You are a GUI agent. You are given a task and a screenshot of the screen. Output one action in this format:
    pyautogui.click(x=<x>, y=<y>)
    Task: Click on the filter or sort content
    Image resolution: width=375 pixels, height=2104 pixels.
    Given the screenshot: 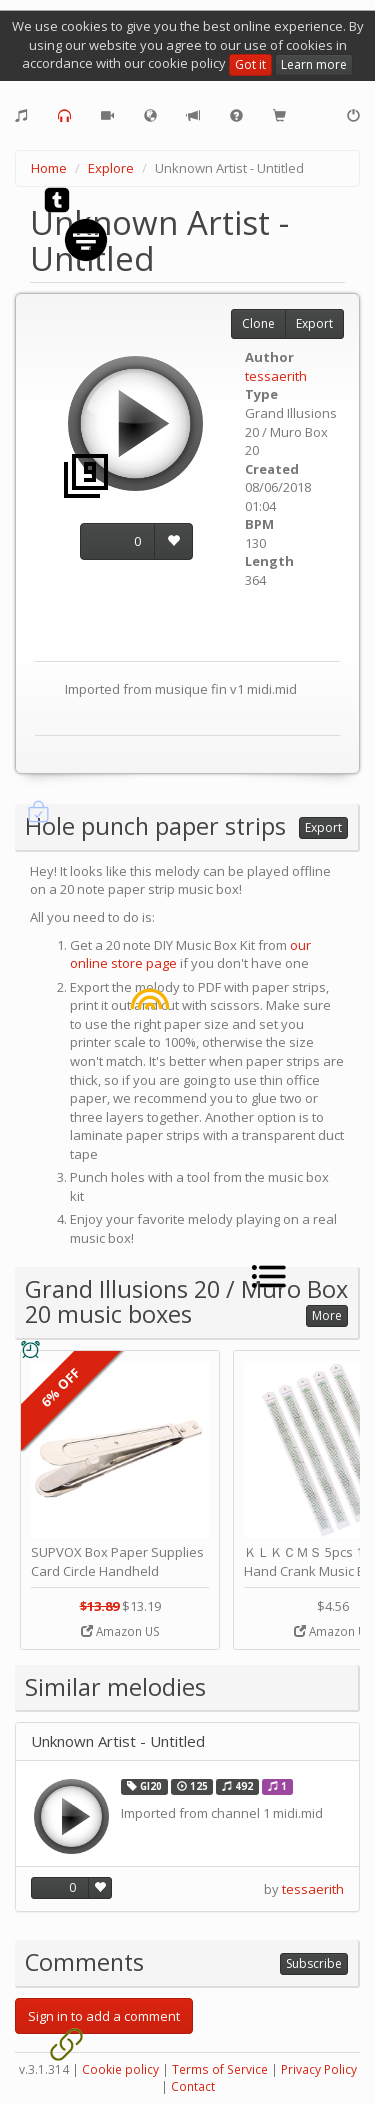 What is the action you would take?
    pyautogui.click(x=86, y=240)
    